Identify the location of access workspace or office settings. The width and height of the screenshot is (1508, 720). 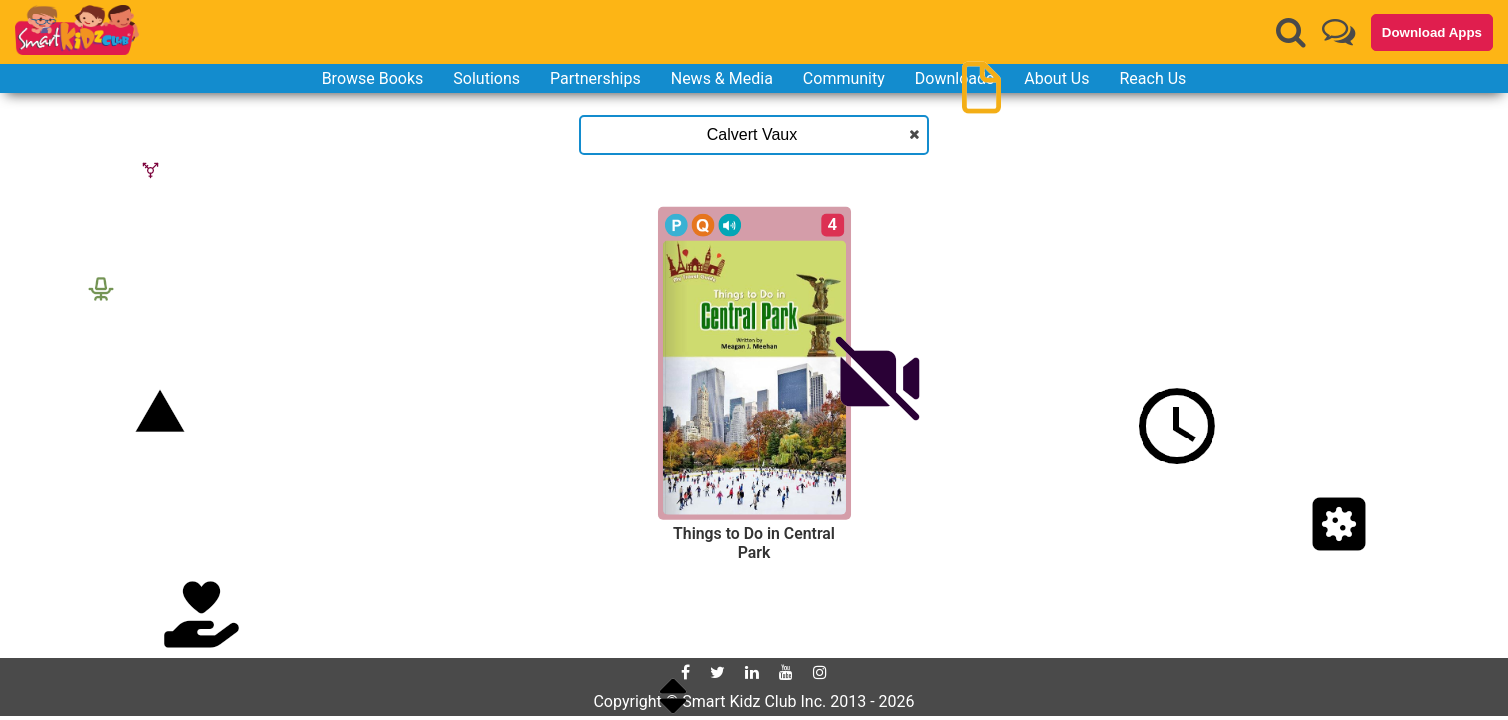
(101, 289).